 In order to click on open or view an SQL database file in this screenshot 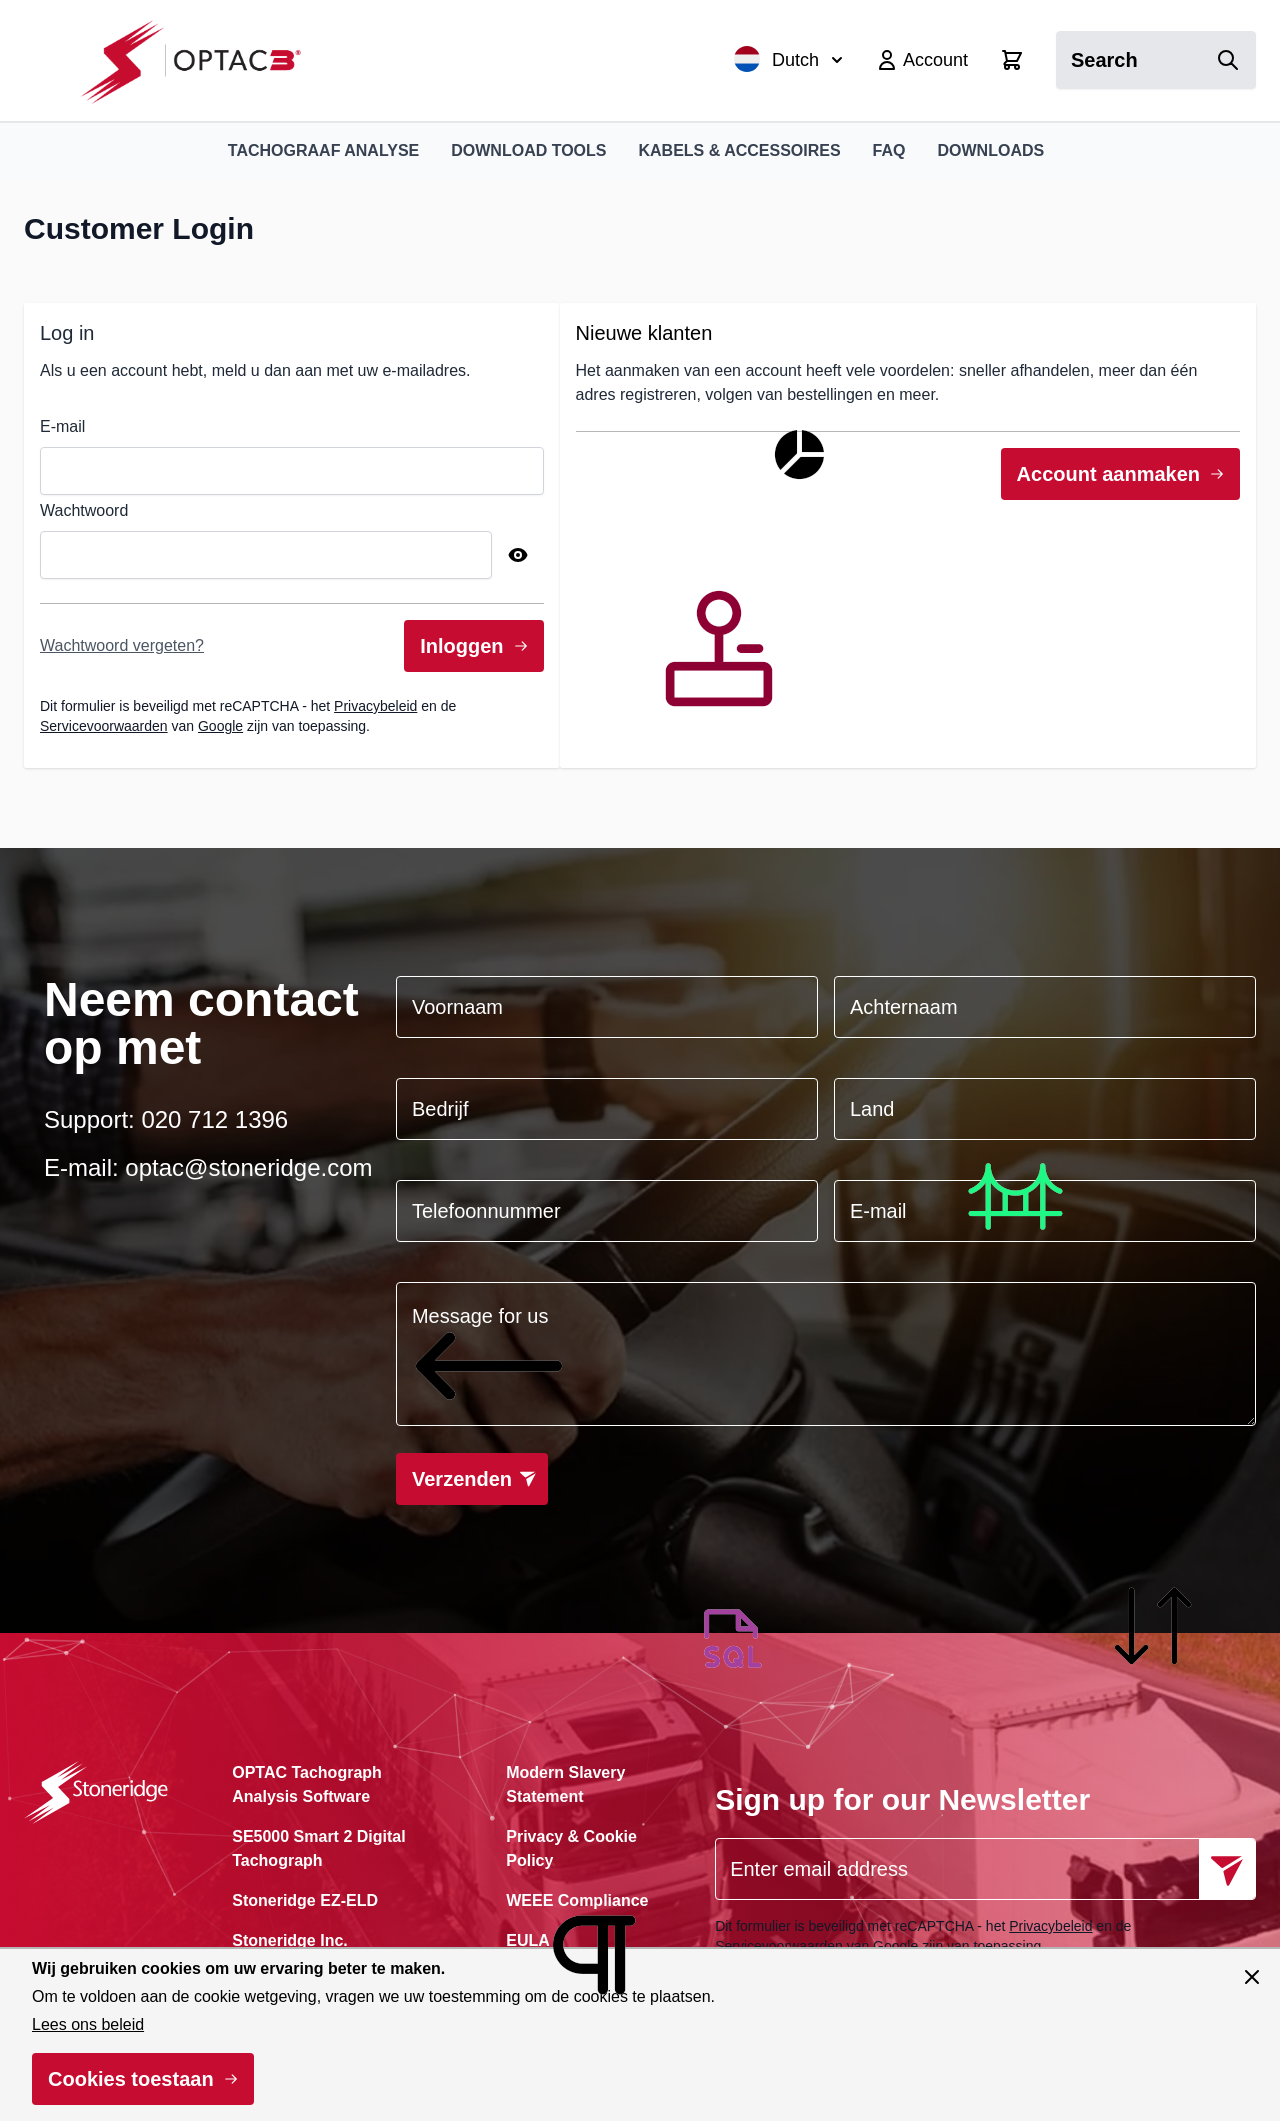, I will do `click(731, 1641)`.